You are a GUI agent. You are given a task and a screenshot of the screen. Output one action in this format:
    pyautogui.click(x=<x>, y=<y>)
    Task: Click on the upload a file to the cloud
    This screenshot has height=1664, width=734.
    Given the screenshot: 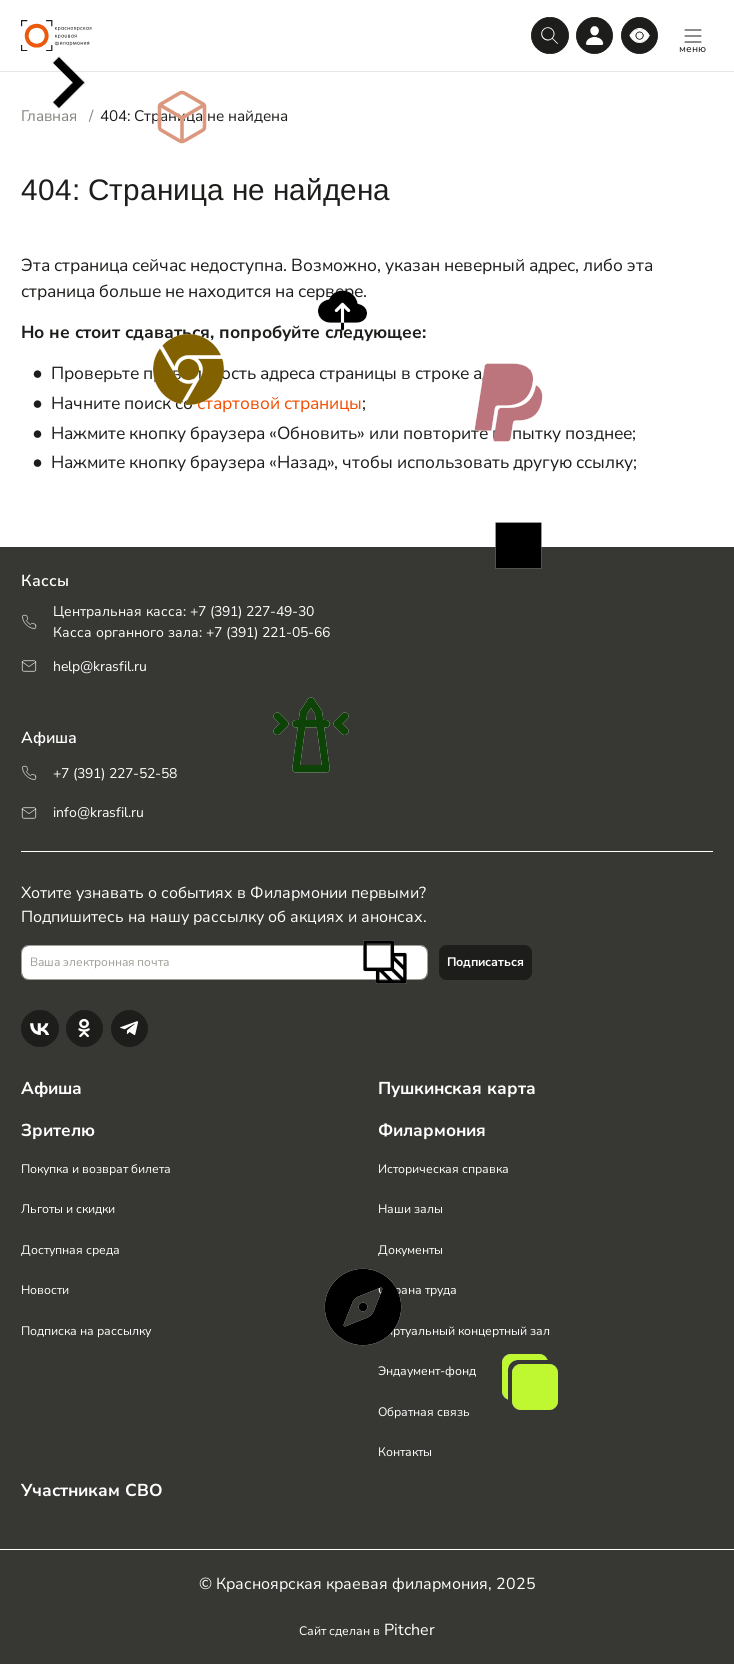 What is the action you would take?
    pyautogui.click(x=342, y=310)
    